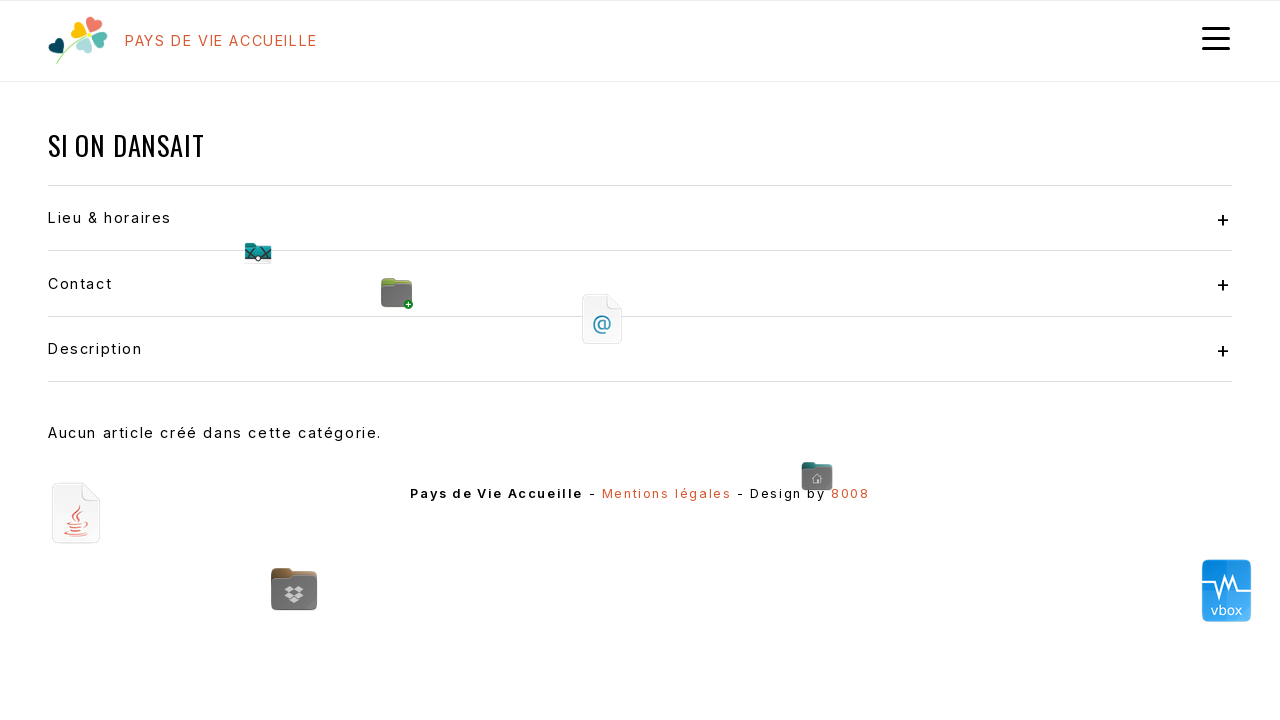  Describe the element at coordinates (396, 292) in the screenshot. I see `create a new folder` at that location.